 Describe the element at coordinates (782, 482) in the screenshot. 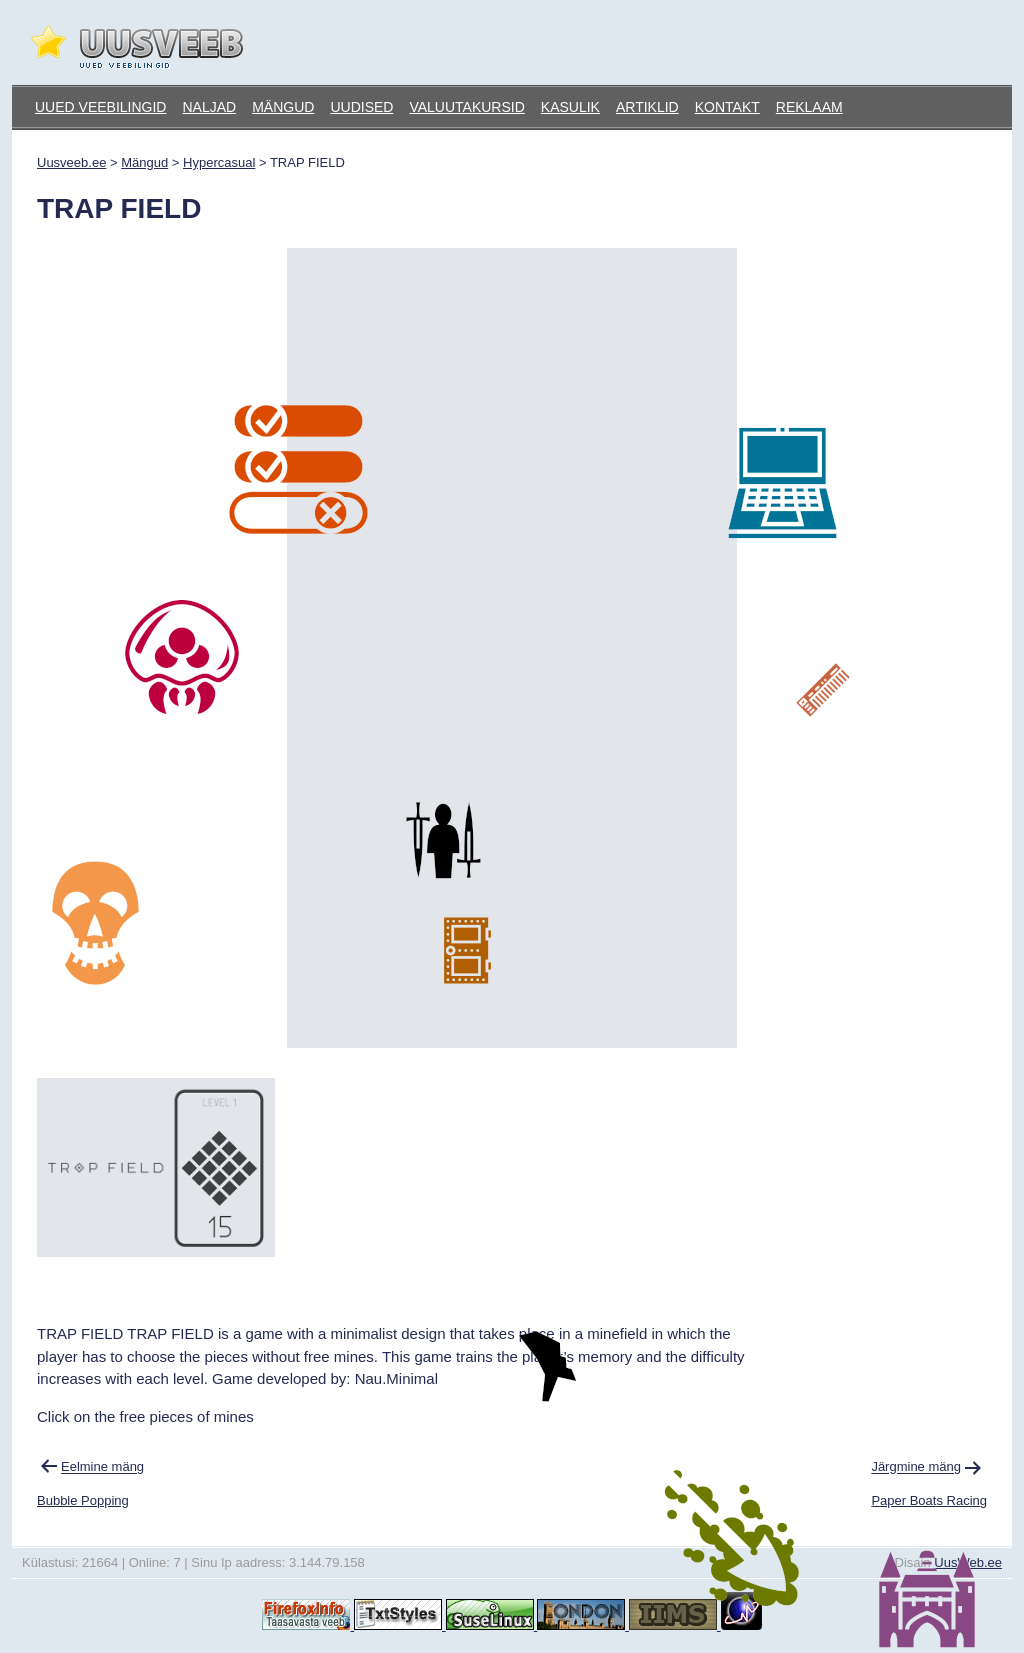

I see `access desktop or laptop version of the site` at that location.